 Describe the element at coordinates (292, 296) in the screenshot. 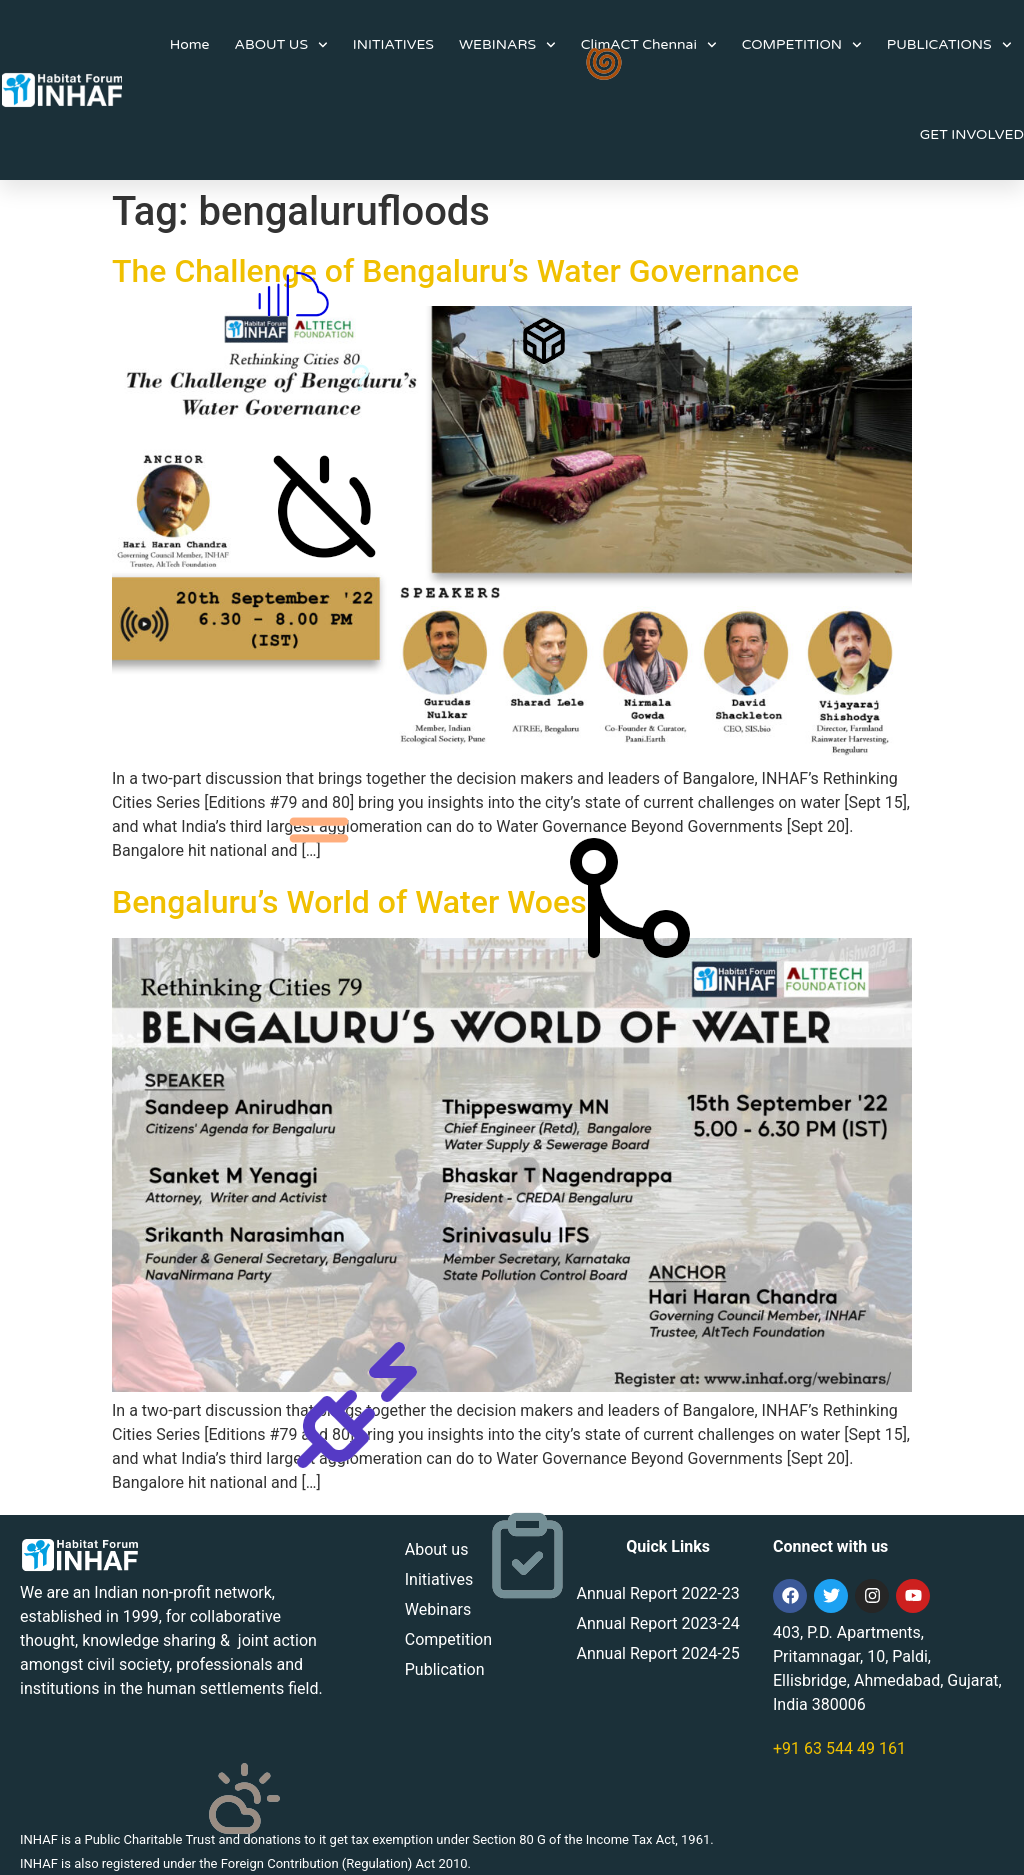

I see `open soundcloud app` at that location.